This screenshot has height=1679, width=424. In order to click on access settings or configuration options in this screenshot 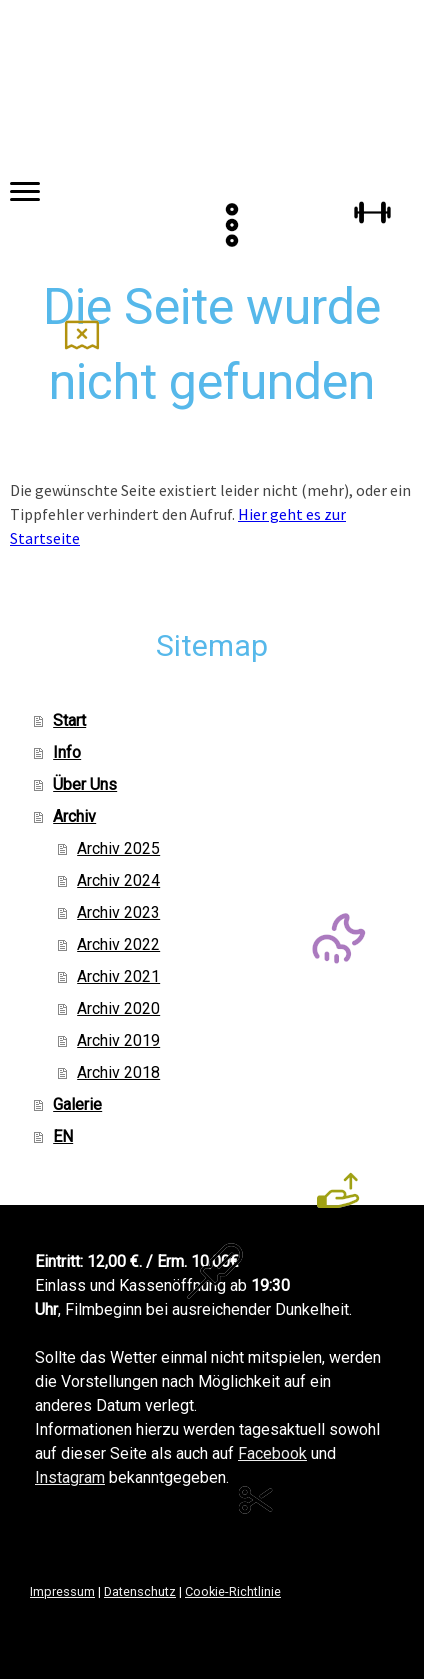, I will do `click(215, 1271)`.